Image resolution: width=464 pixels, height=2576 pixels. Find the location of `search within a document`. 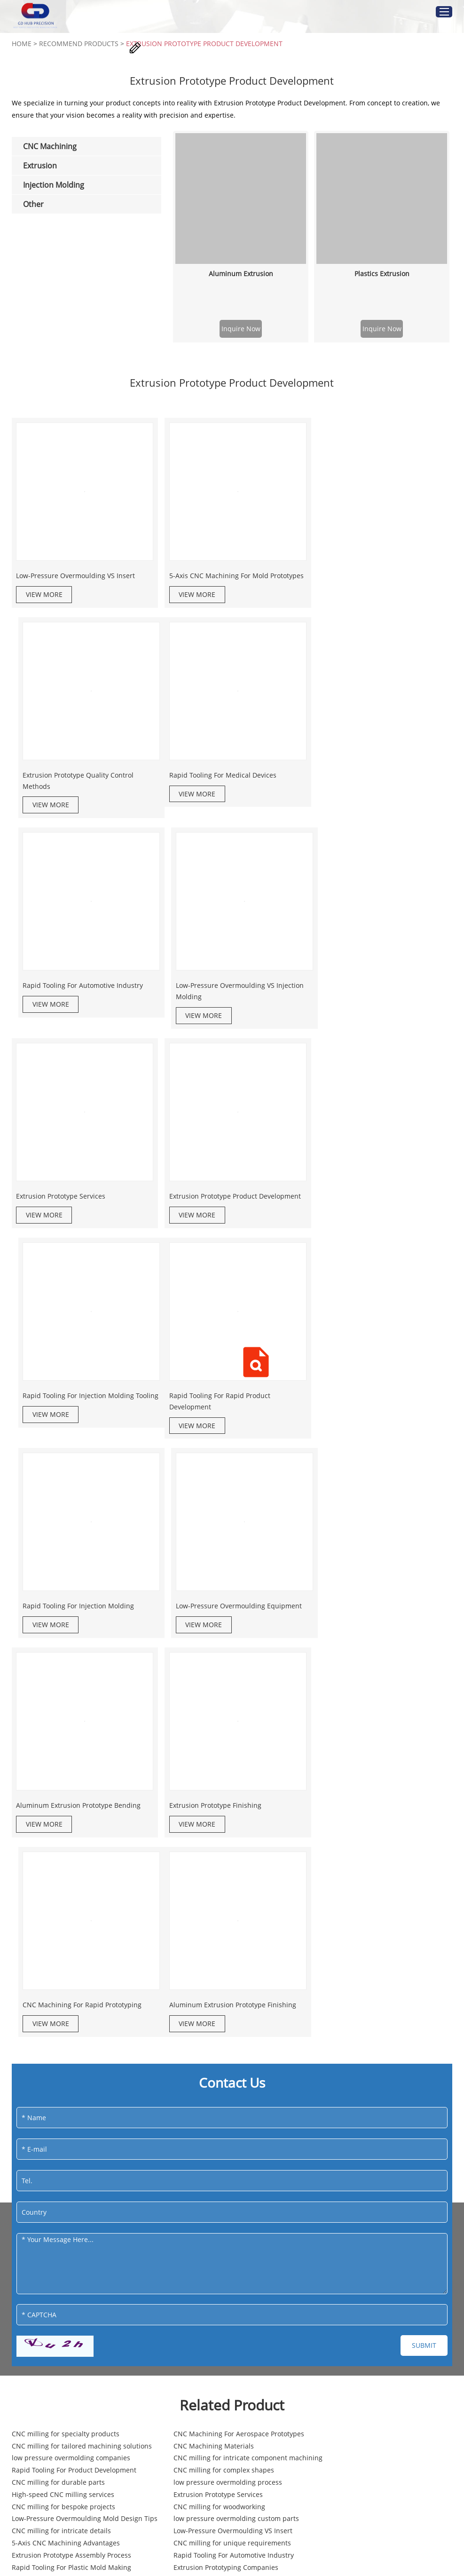

search within a document is located at coordinates (256, 1362).